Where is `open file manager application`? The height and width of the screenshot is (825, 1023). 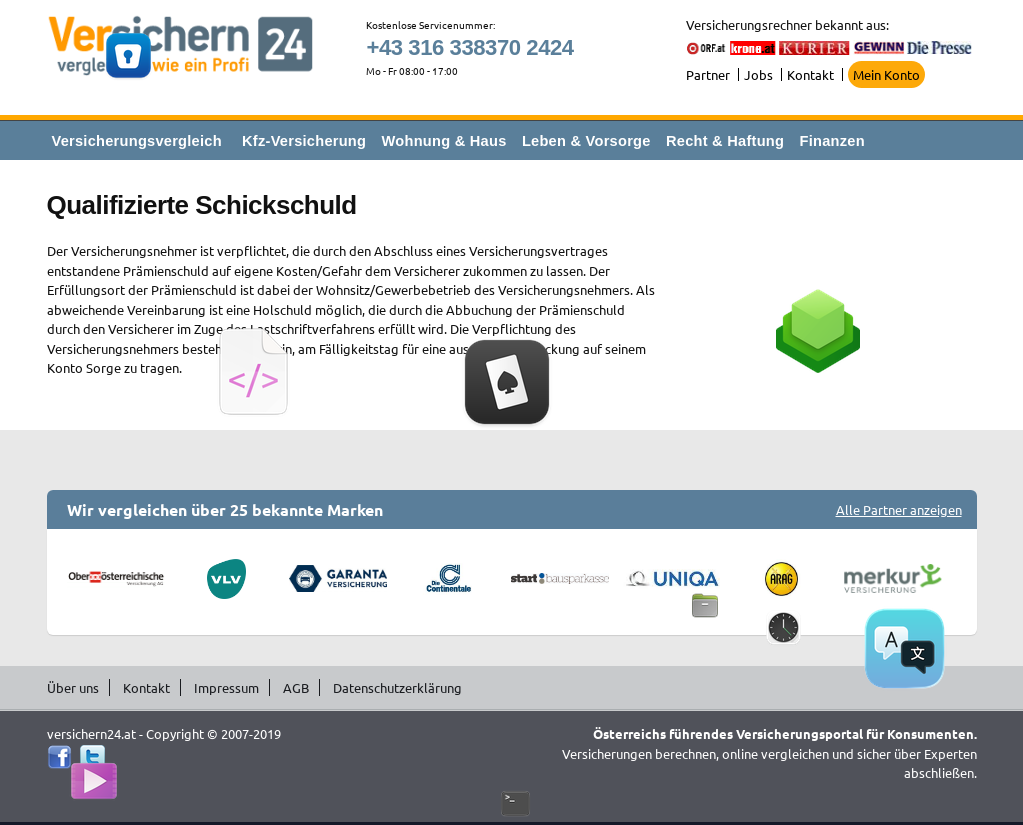
open file manager application is located at coordinates (705, 605).